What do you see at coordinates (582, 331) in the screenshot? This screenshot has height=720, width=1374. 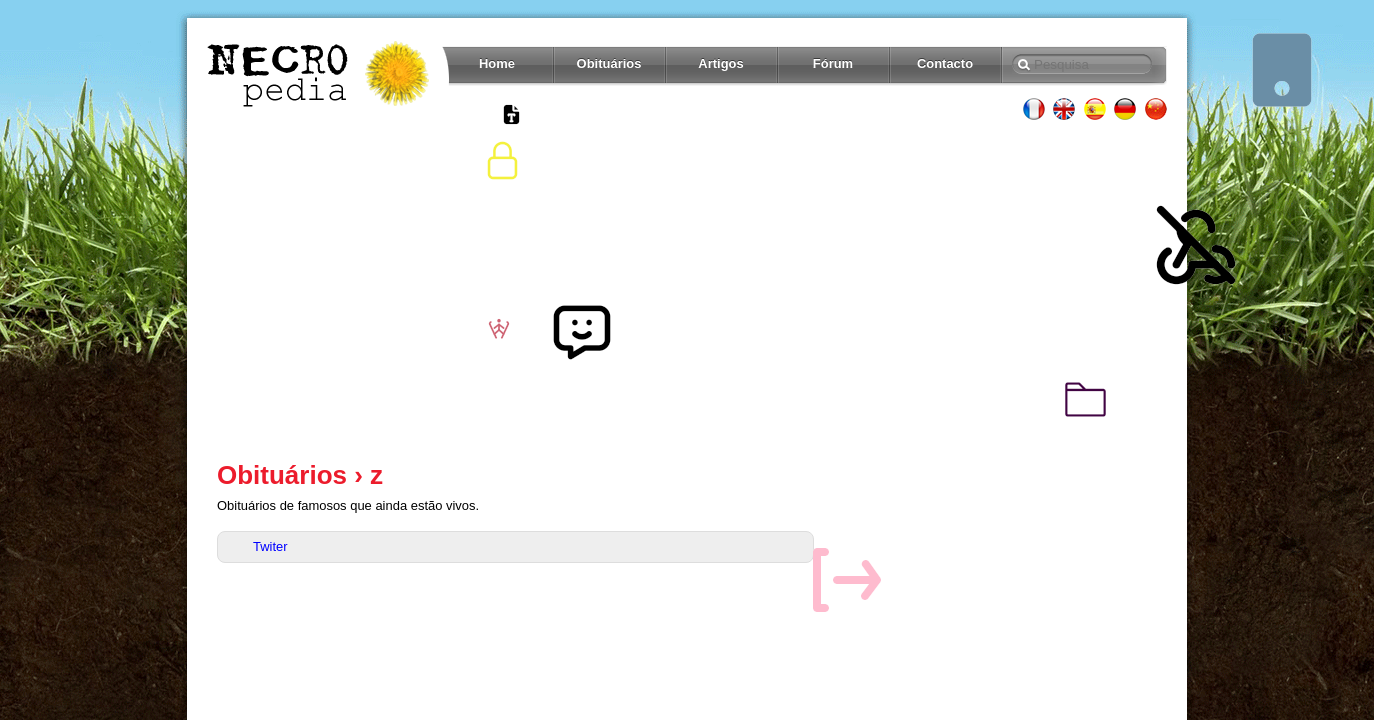 I see `open chatbot or AI assistant` at bounding box center [582, 331].